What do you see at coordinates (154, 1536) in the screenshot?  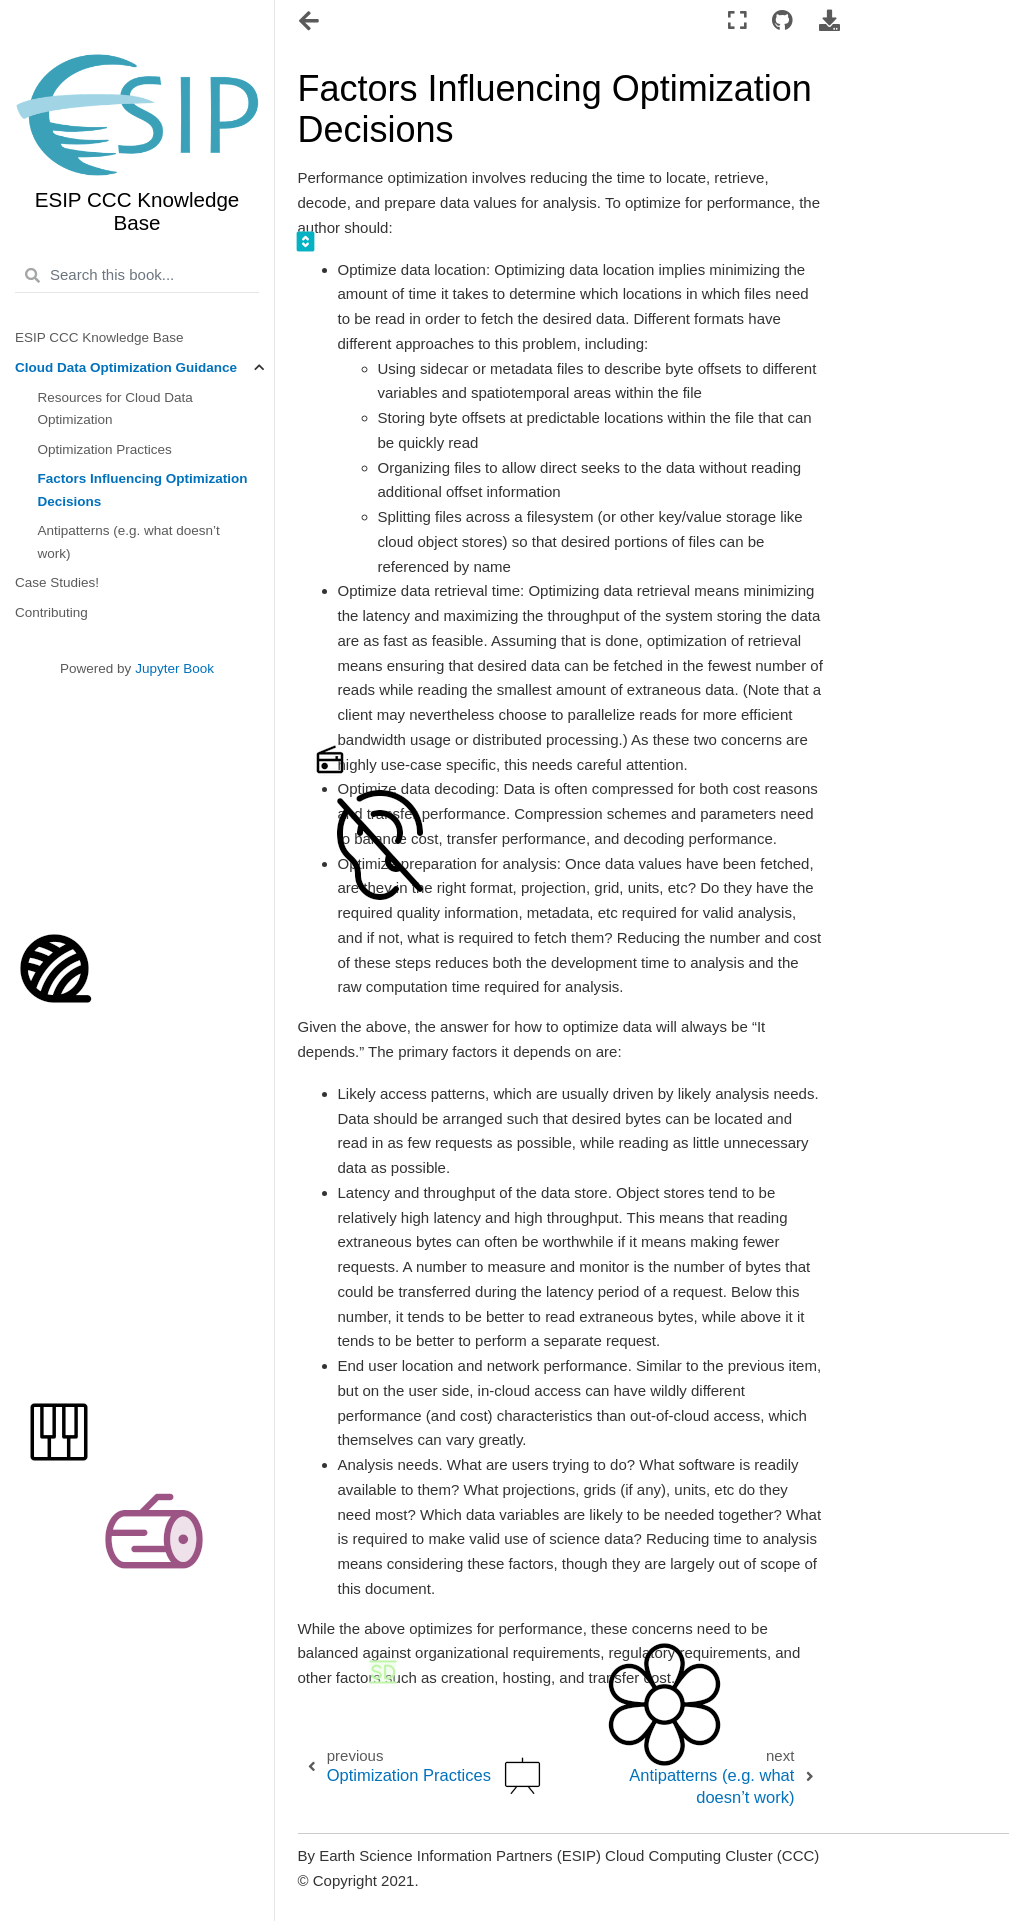 I see `view activity log or history` at bounding box center [154, 1536].